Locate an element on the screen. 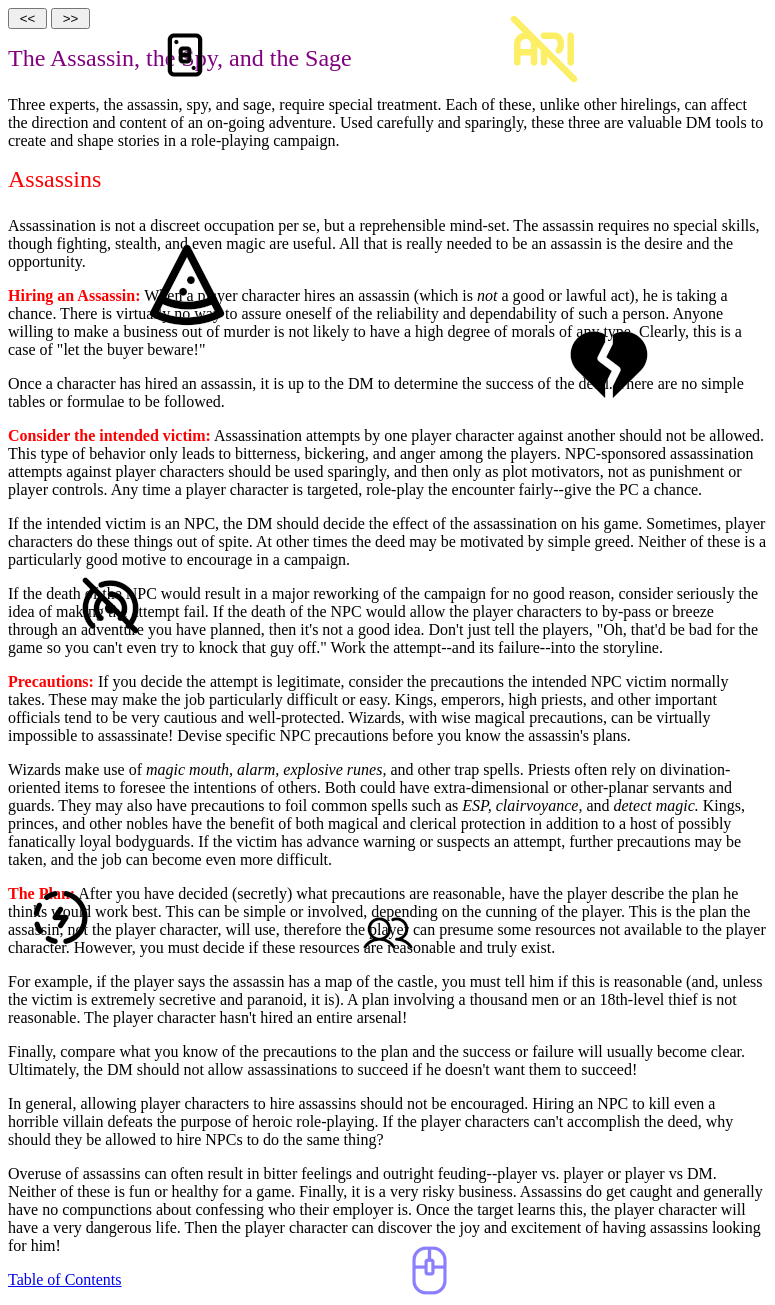 The image size is (775, 1305). charging in progress is located at coordinates (60, 917).